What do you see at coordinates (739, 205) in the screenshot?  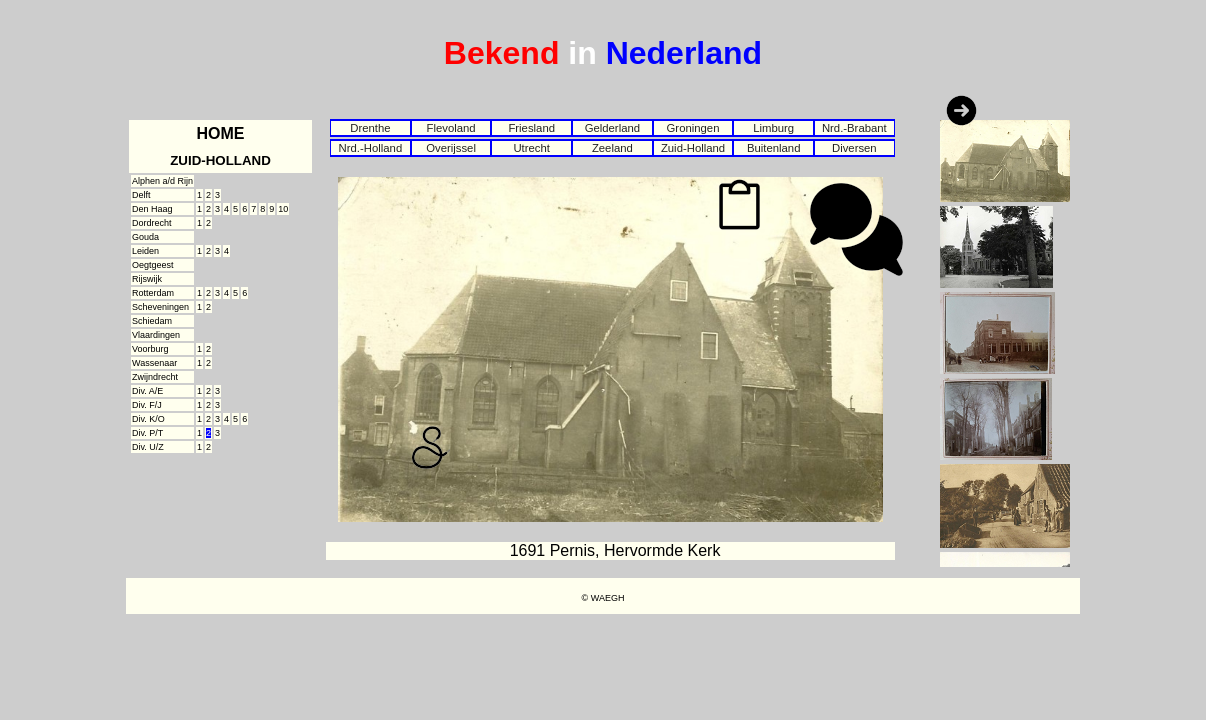 I see `copy to clipboard` at bounding box center [739, 205].